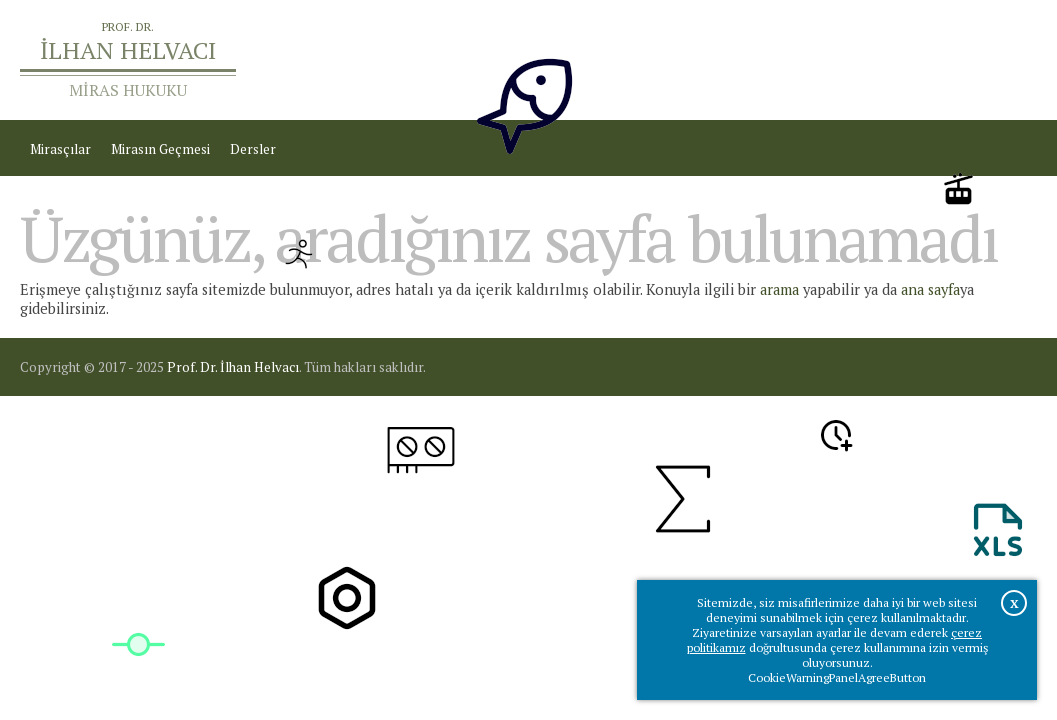  Describe the element at coordinates (958, 189) in the screenshot. I see `access cable car or gondola transit information` at that location.